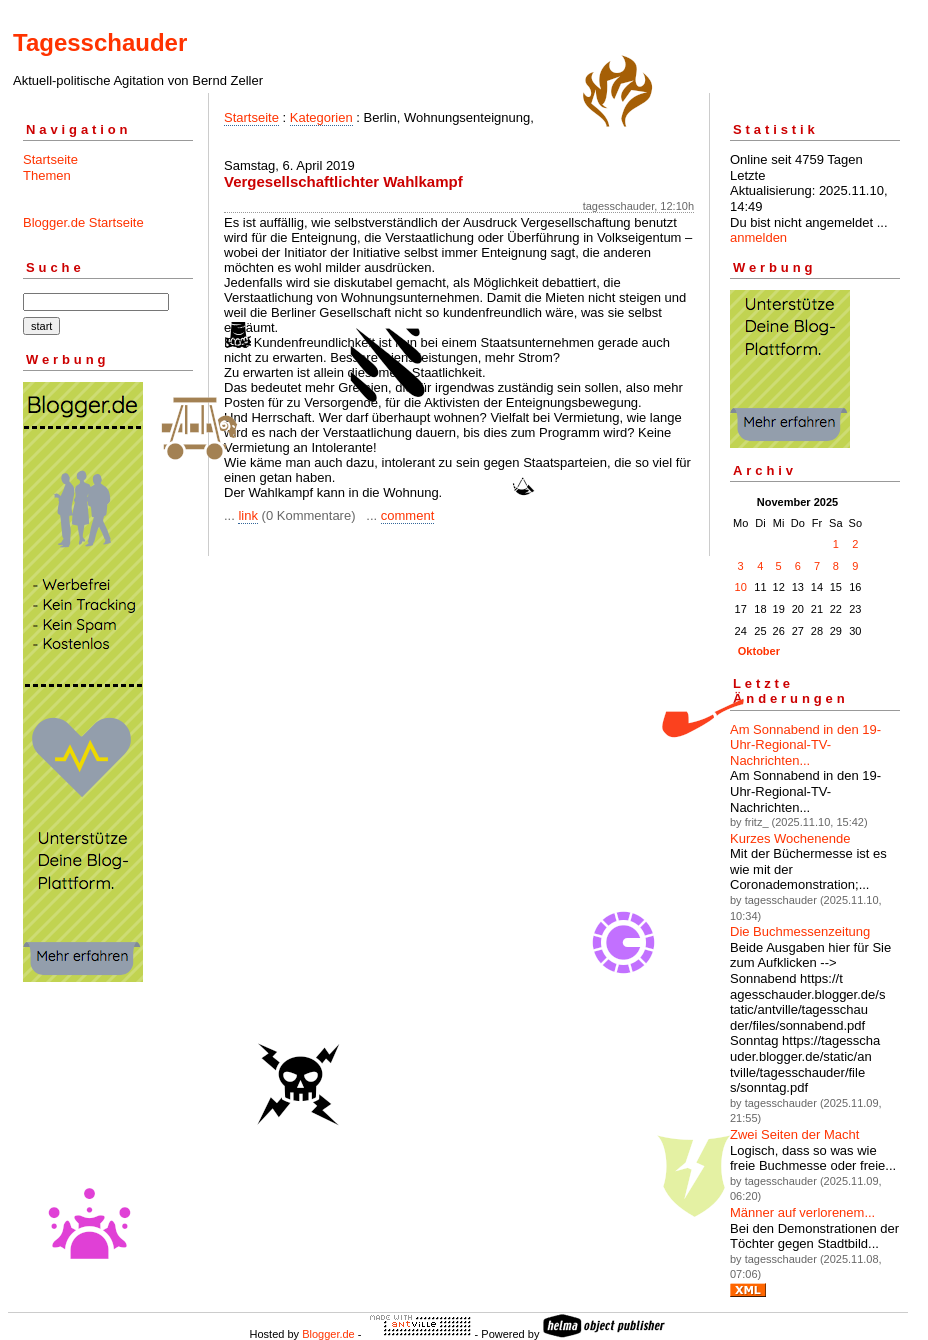  What do you see at coordinates (703, 718) in the screenshot?
I see `indicates a smoking-permitted area or zone` at bounding box center [703, 718].